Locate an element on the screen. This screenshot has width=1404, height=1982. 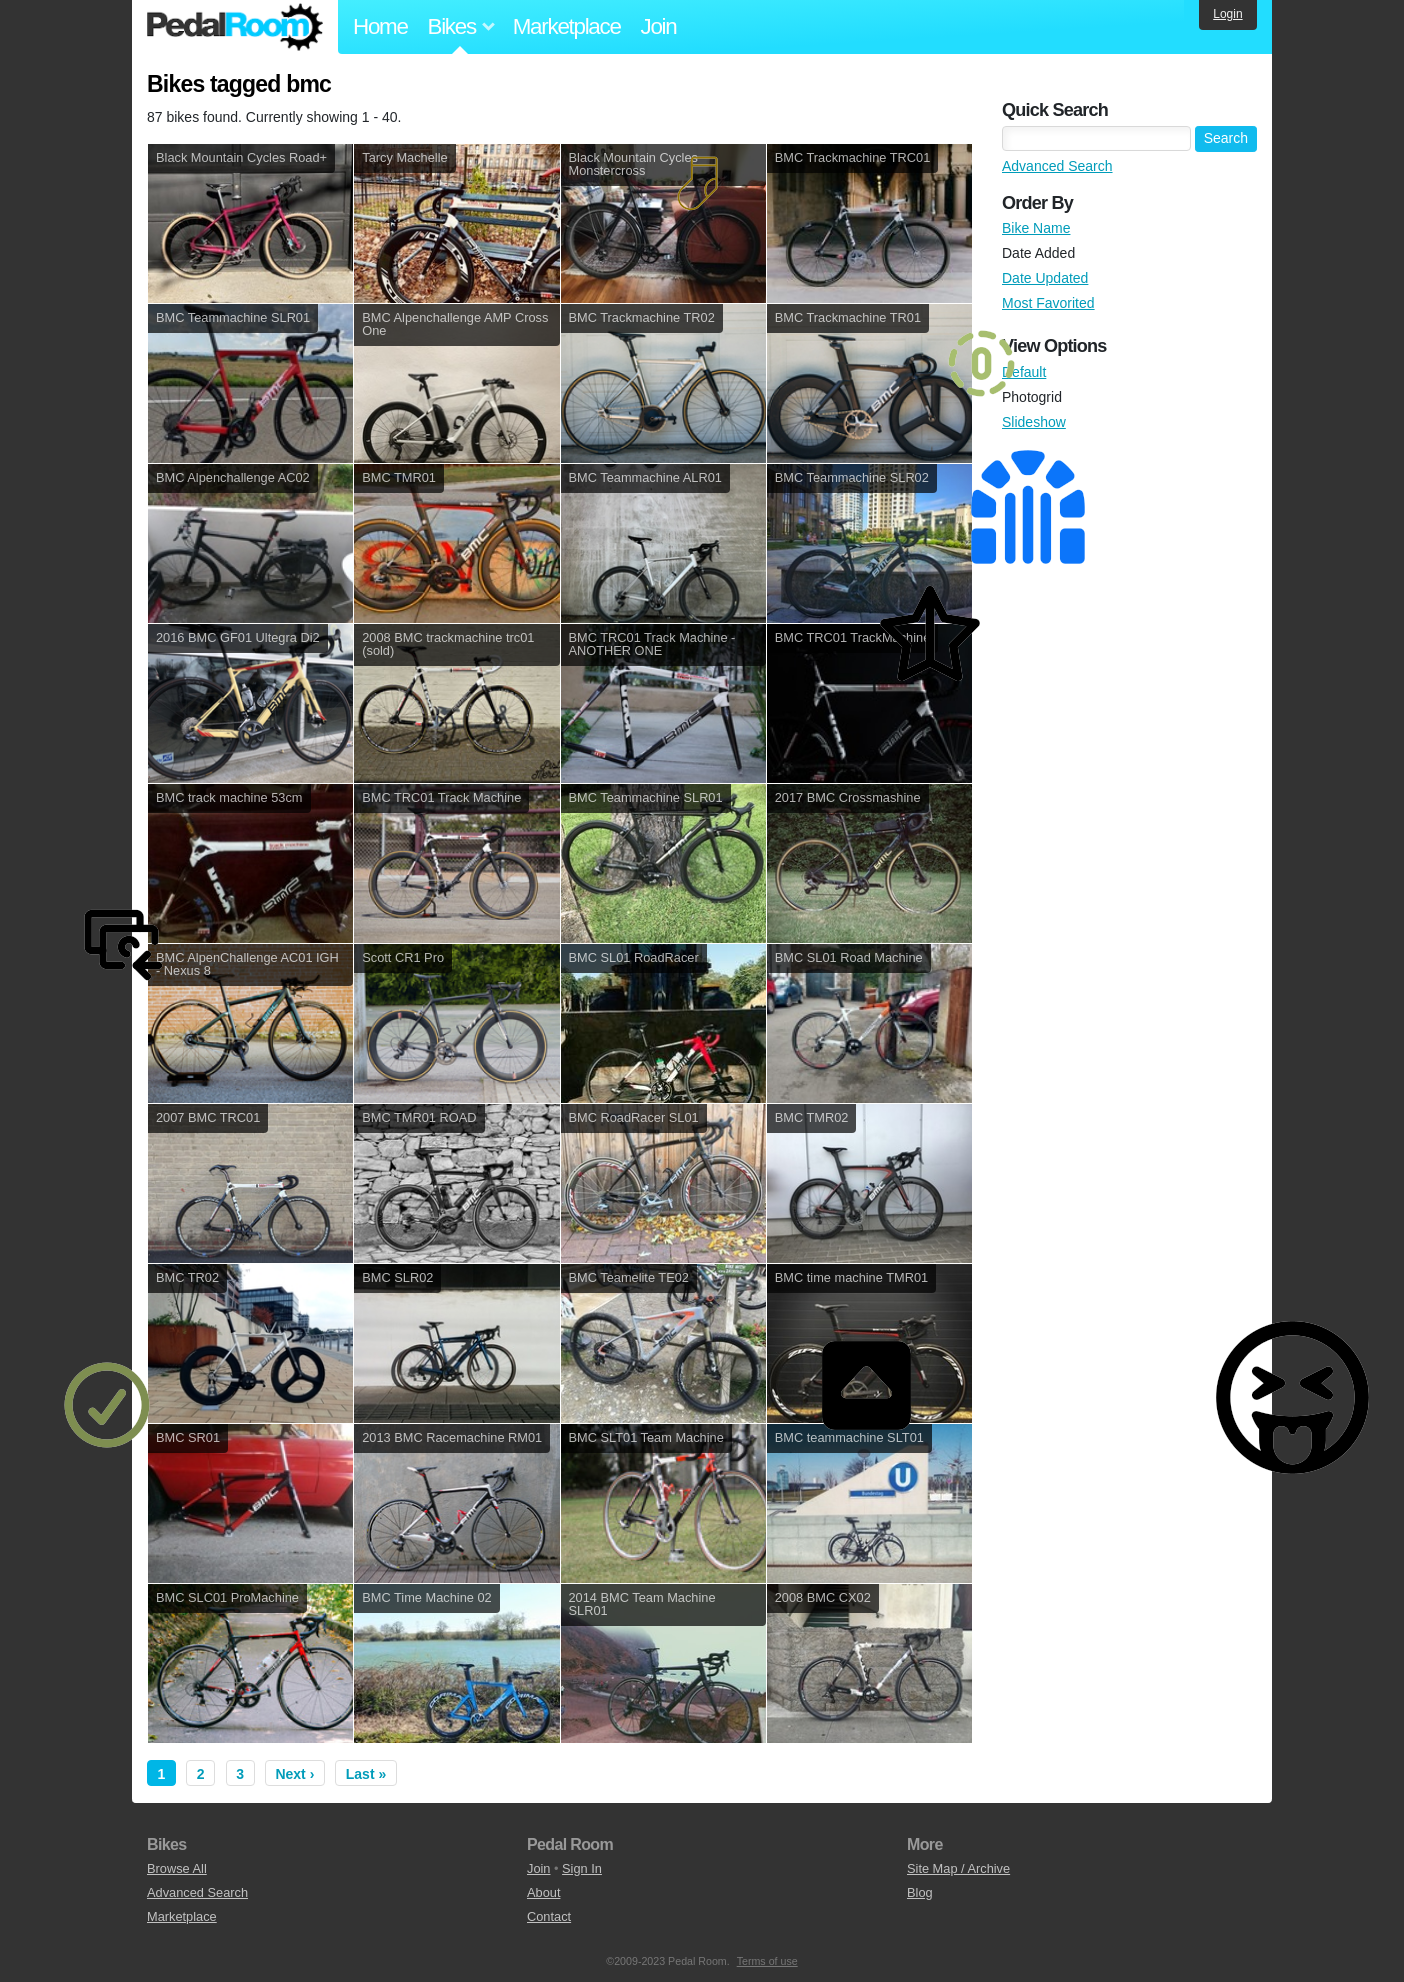
expand content upward is located at coordinates (866, 1385).